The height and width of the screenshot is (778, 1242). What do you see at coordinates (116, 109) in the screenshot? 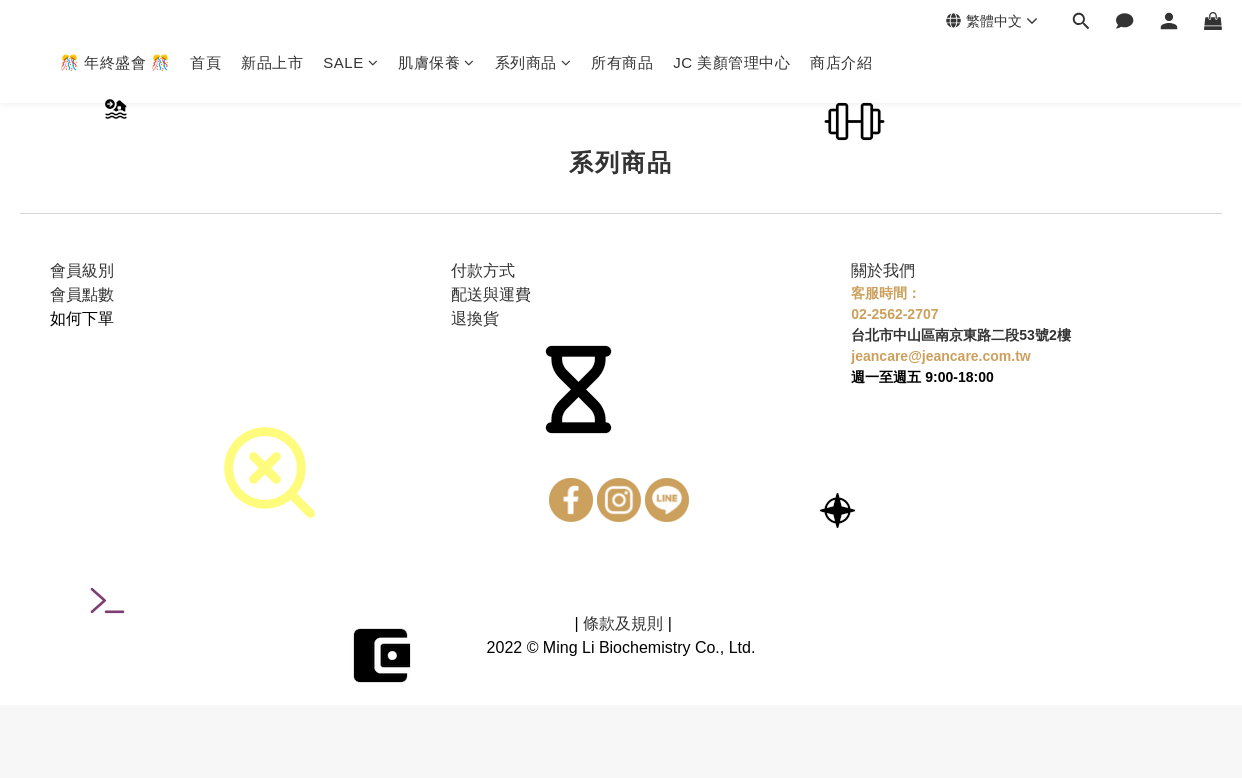
I see `navigate to flood evacuation routes` at bounding box center [116, 109].